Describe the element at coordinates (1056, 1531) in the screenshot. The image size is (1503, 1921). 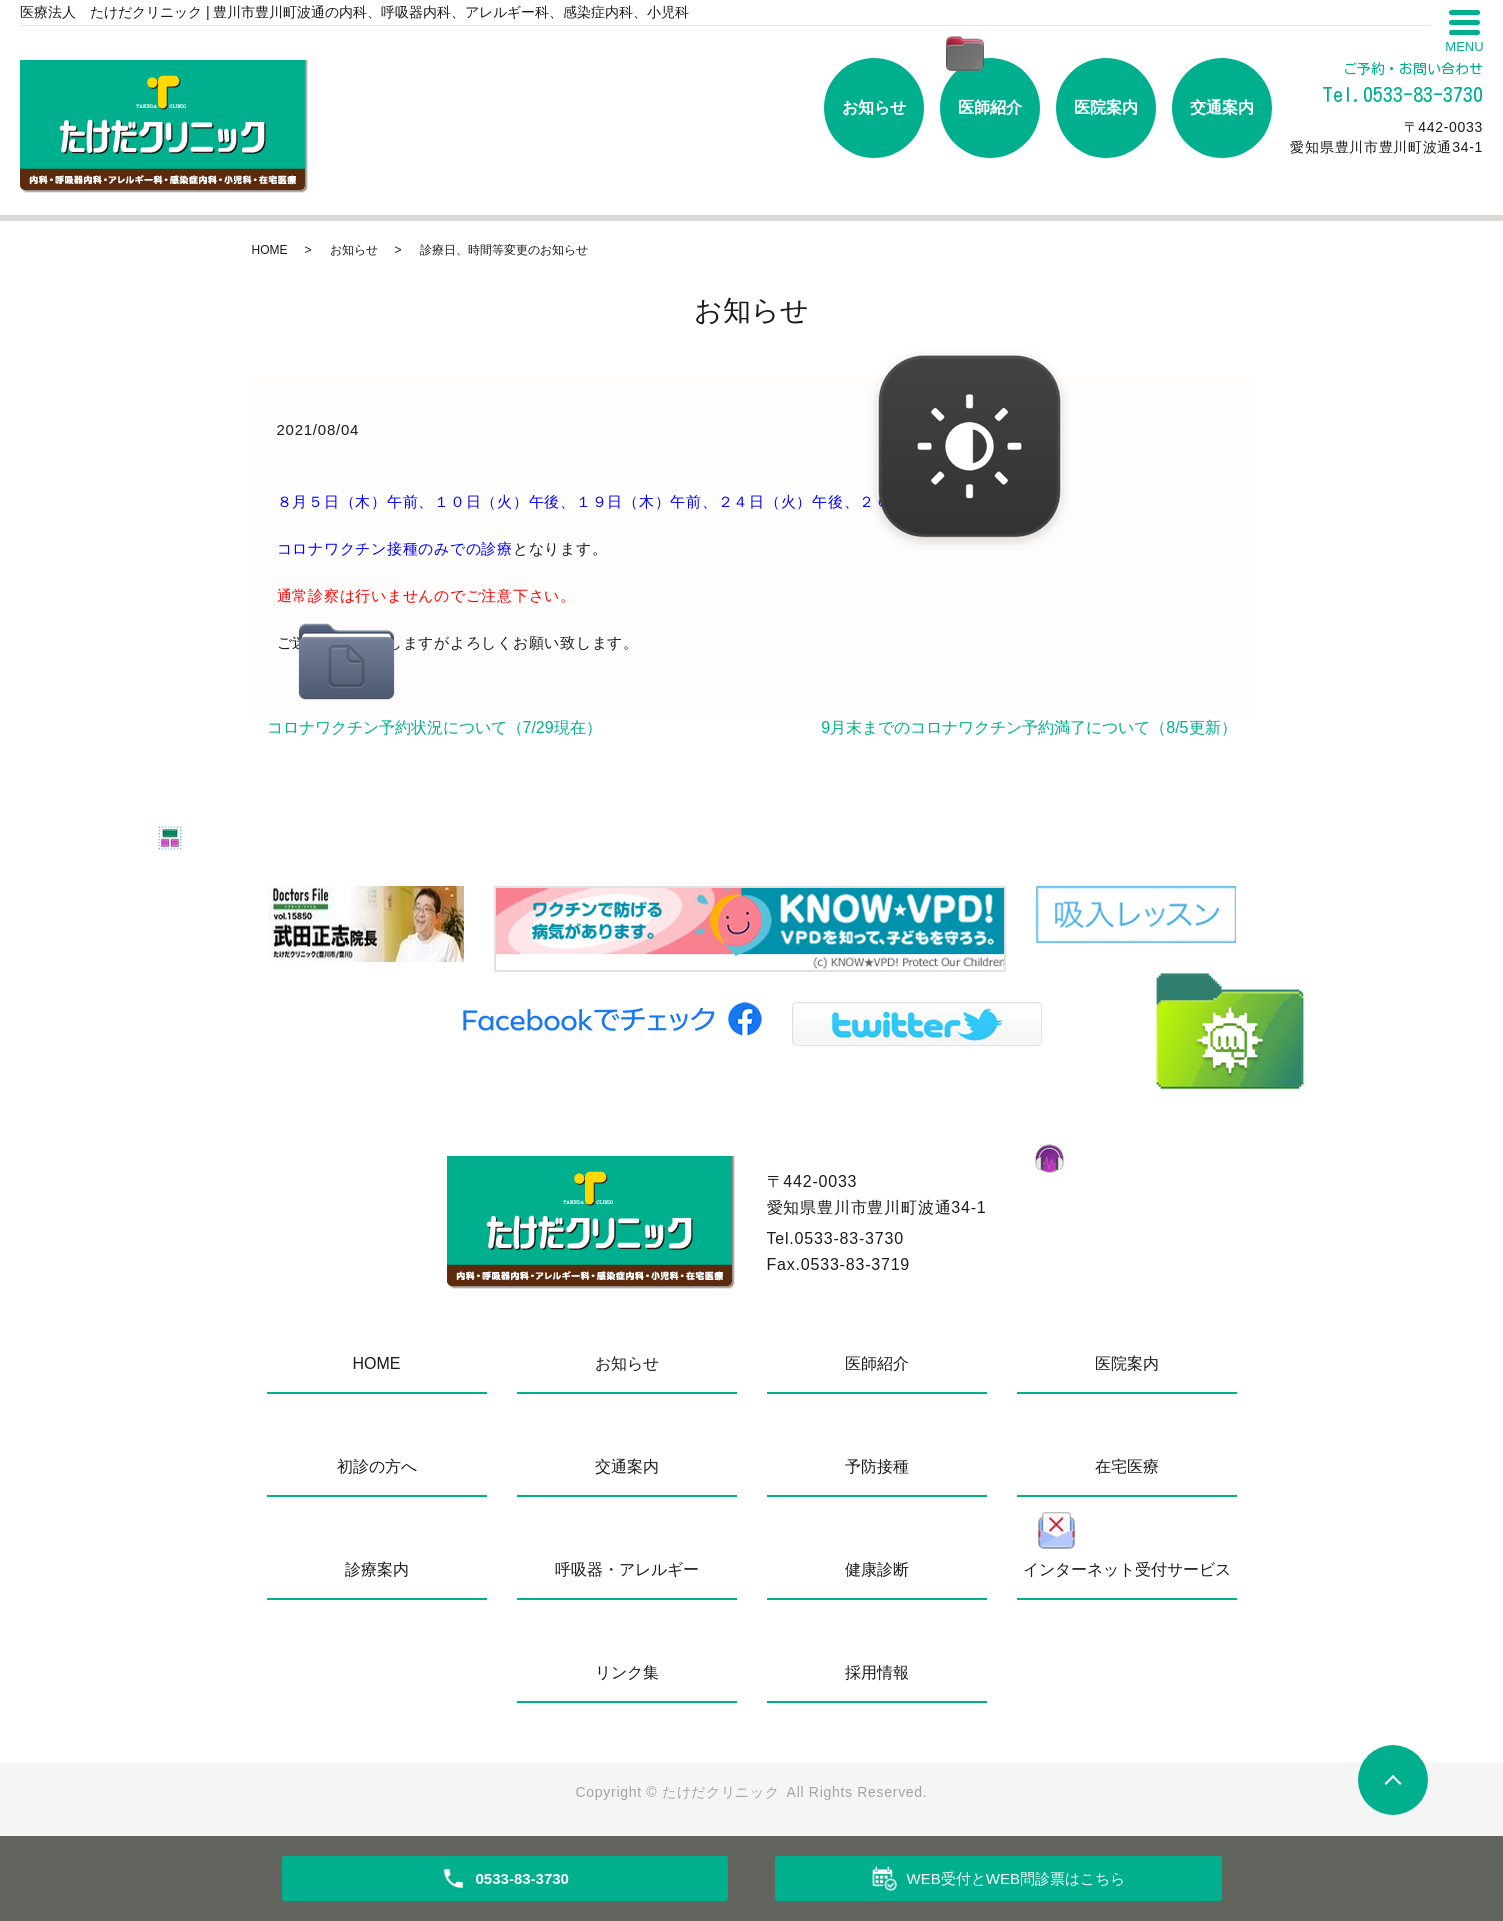
I see `mark email as spam or junk` at that location.